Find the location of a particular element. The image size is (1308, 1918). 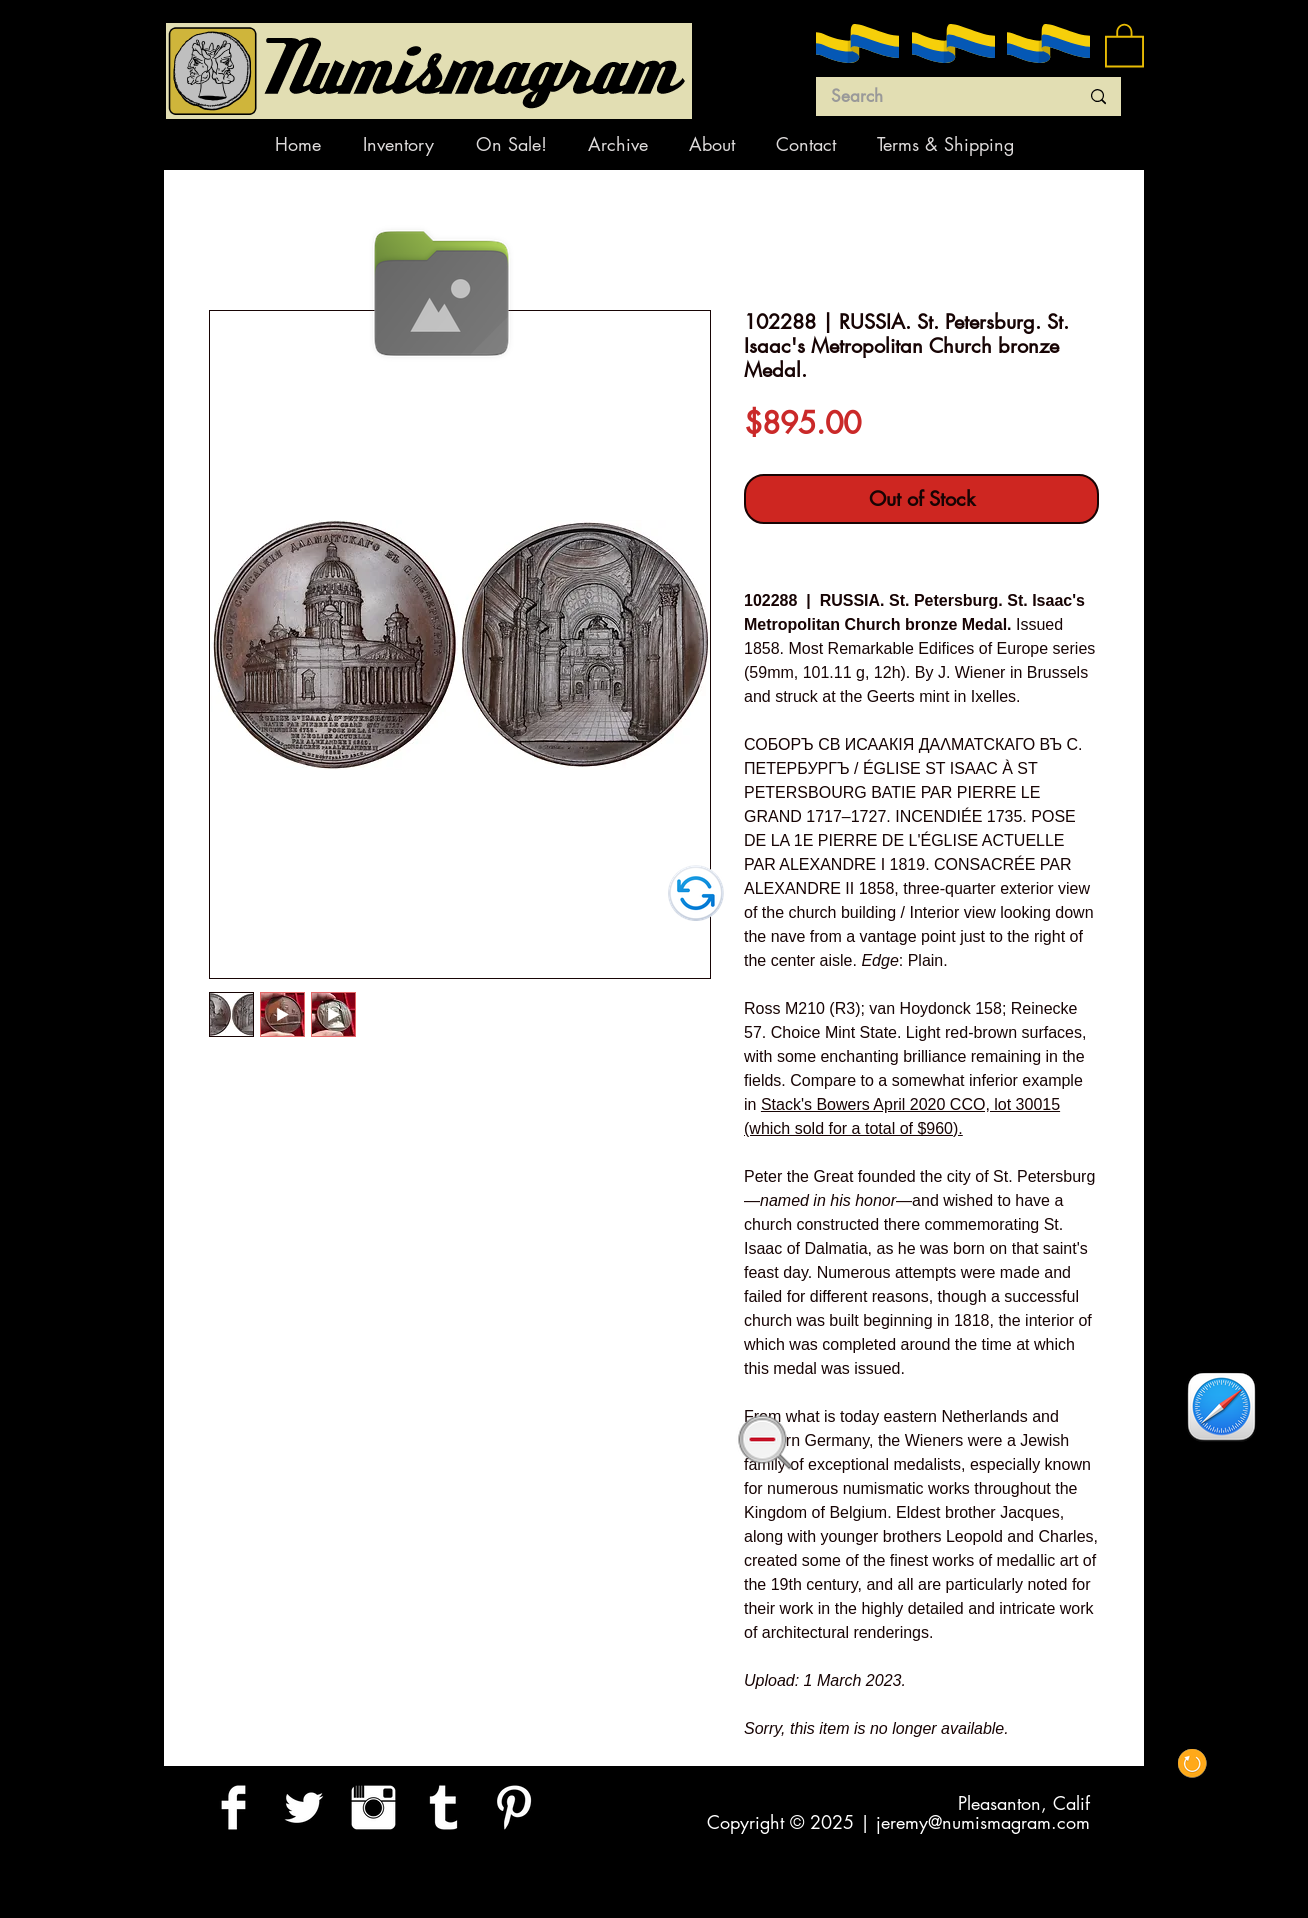

restart or reboot the system is located at coordinates (1192, 1763).